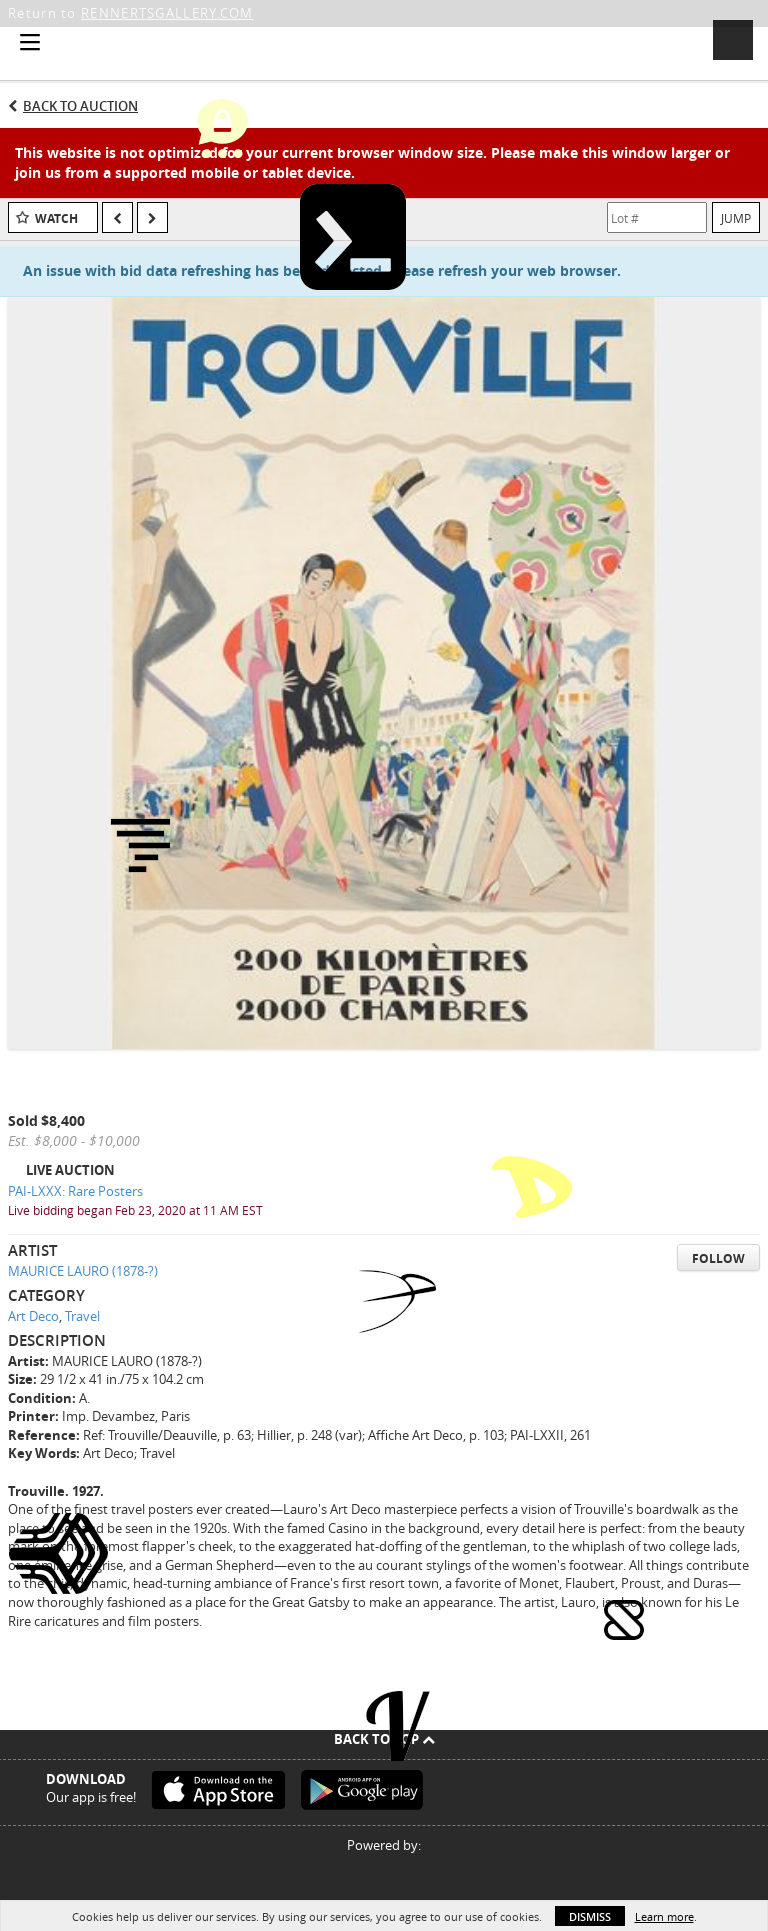 The width and height of the screenshot is (768, 1931). Describe the element at coordinates (398, 1726) in the screenshot. I see `vala programming language logo` at that location.